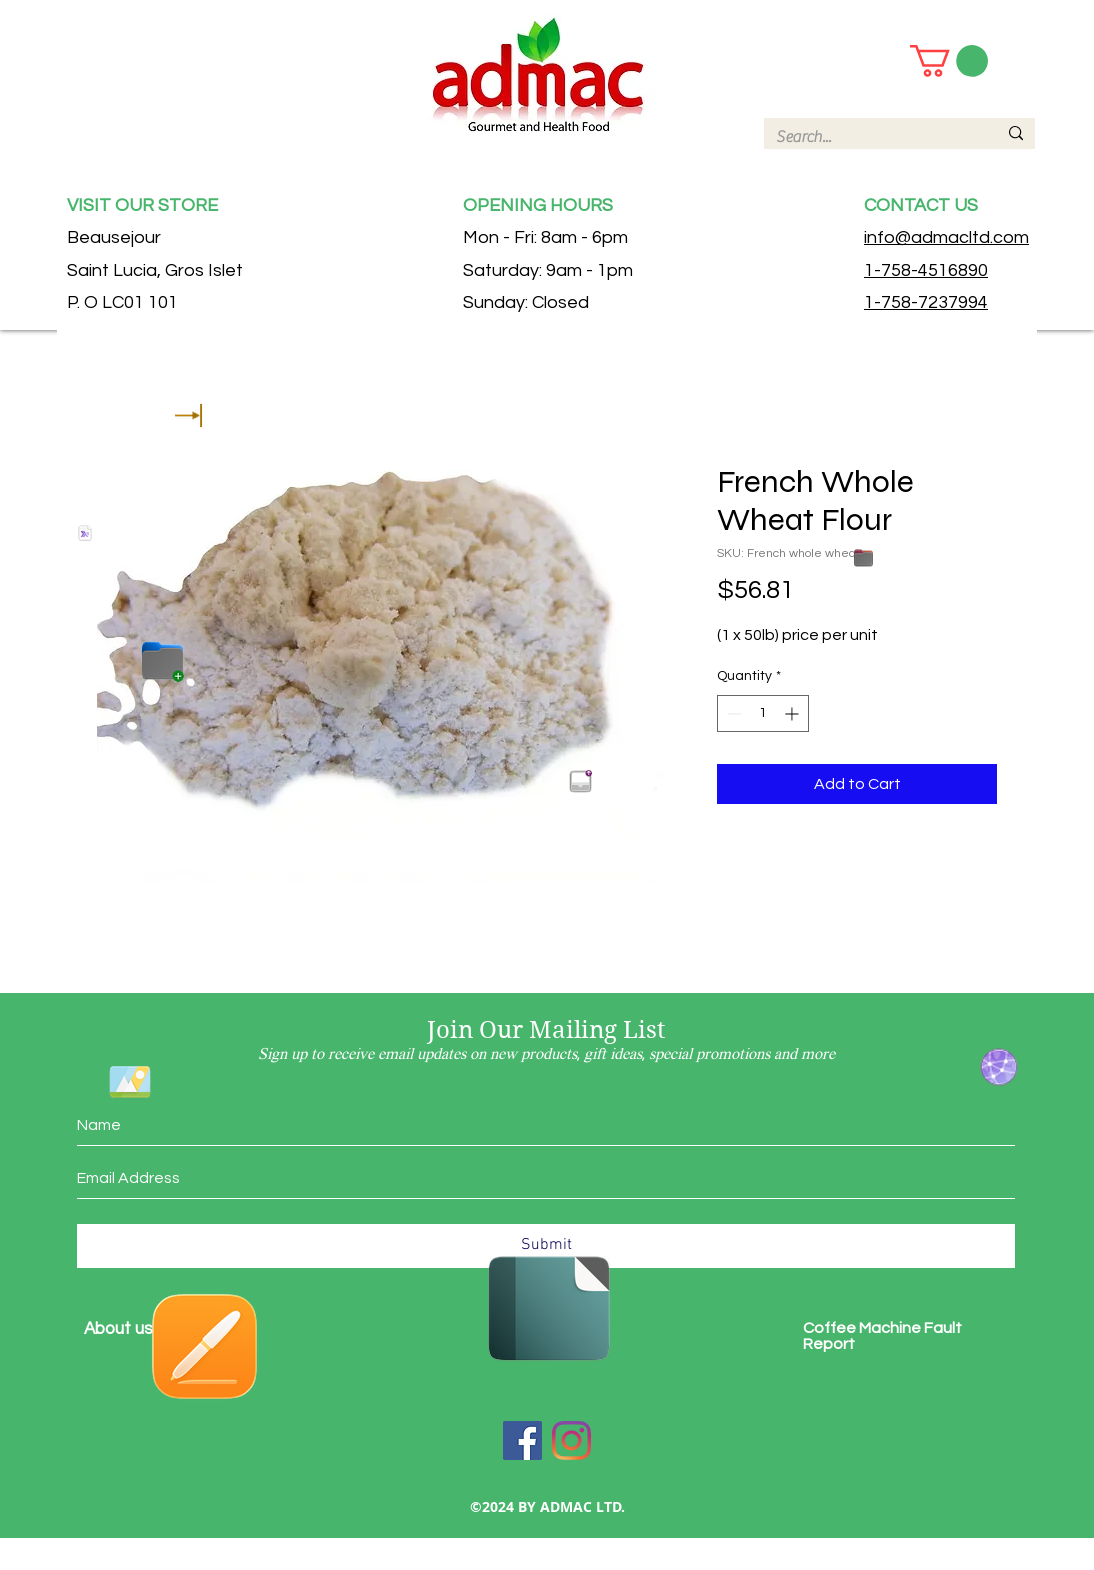 Image resolution: width=1094 pixels, height=1570 pixels. What do you see at coordinates (162, 660) in the screenshot?
I see `create a new folder` at bounding box center [162, 660].